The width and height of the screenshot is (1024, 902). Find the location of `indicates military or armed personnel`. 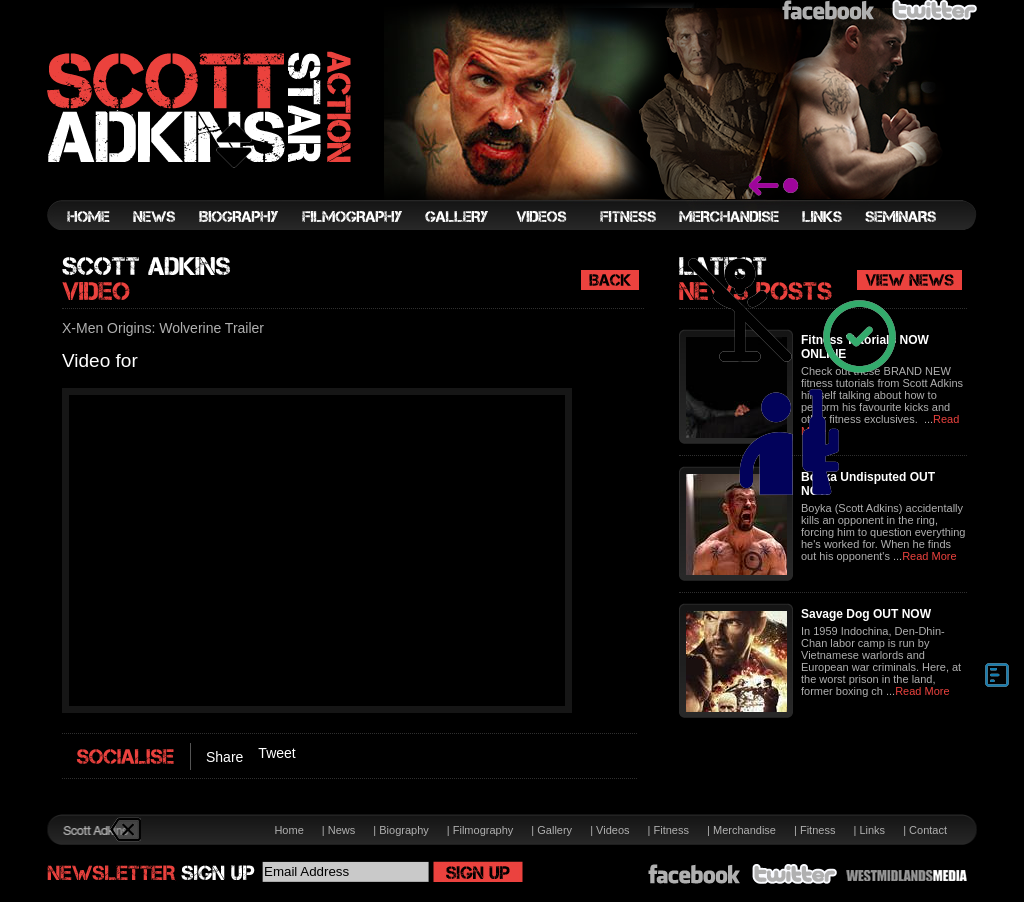

indicates military or armed personnel is located at coordinates (786, 442).